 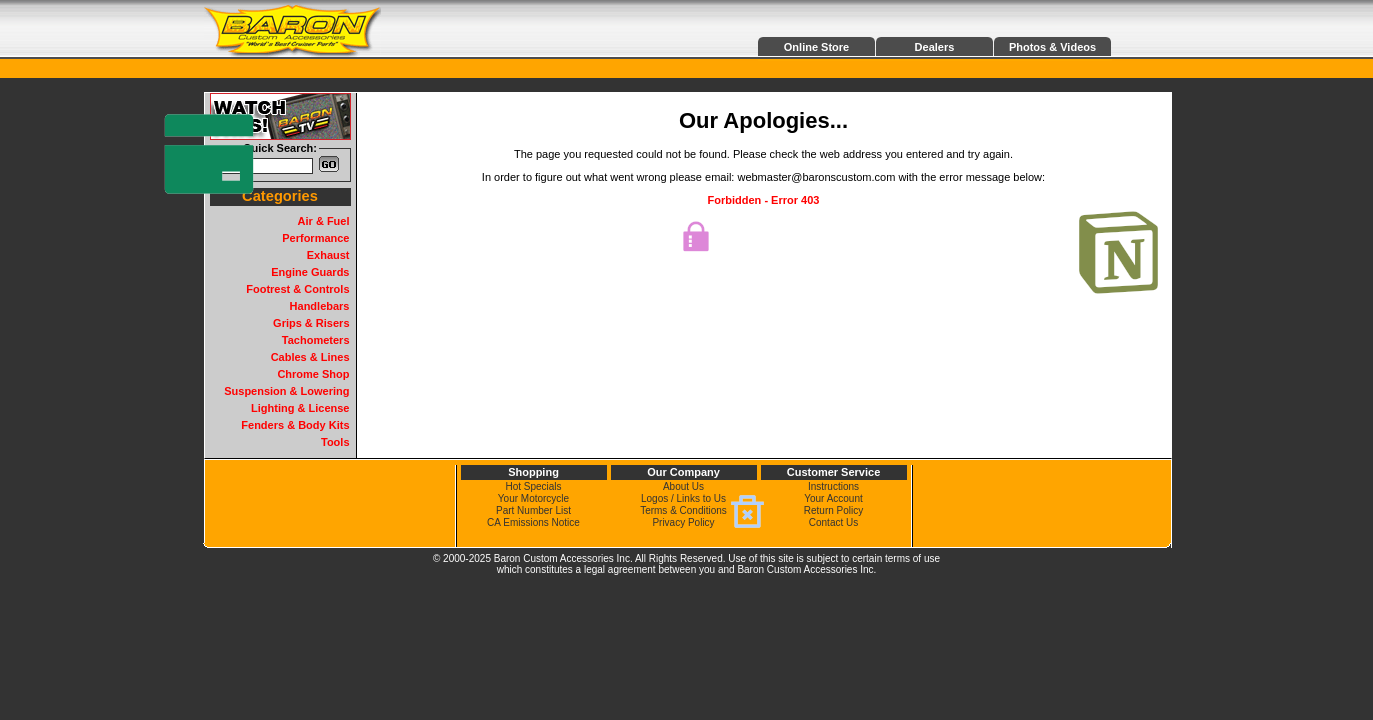 What do you see at coordinates (696, 237) in the screenshot?
I see `access a private git repository` at bounding box center [696, 237].